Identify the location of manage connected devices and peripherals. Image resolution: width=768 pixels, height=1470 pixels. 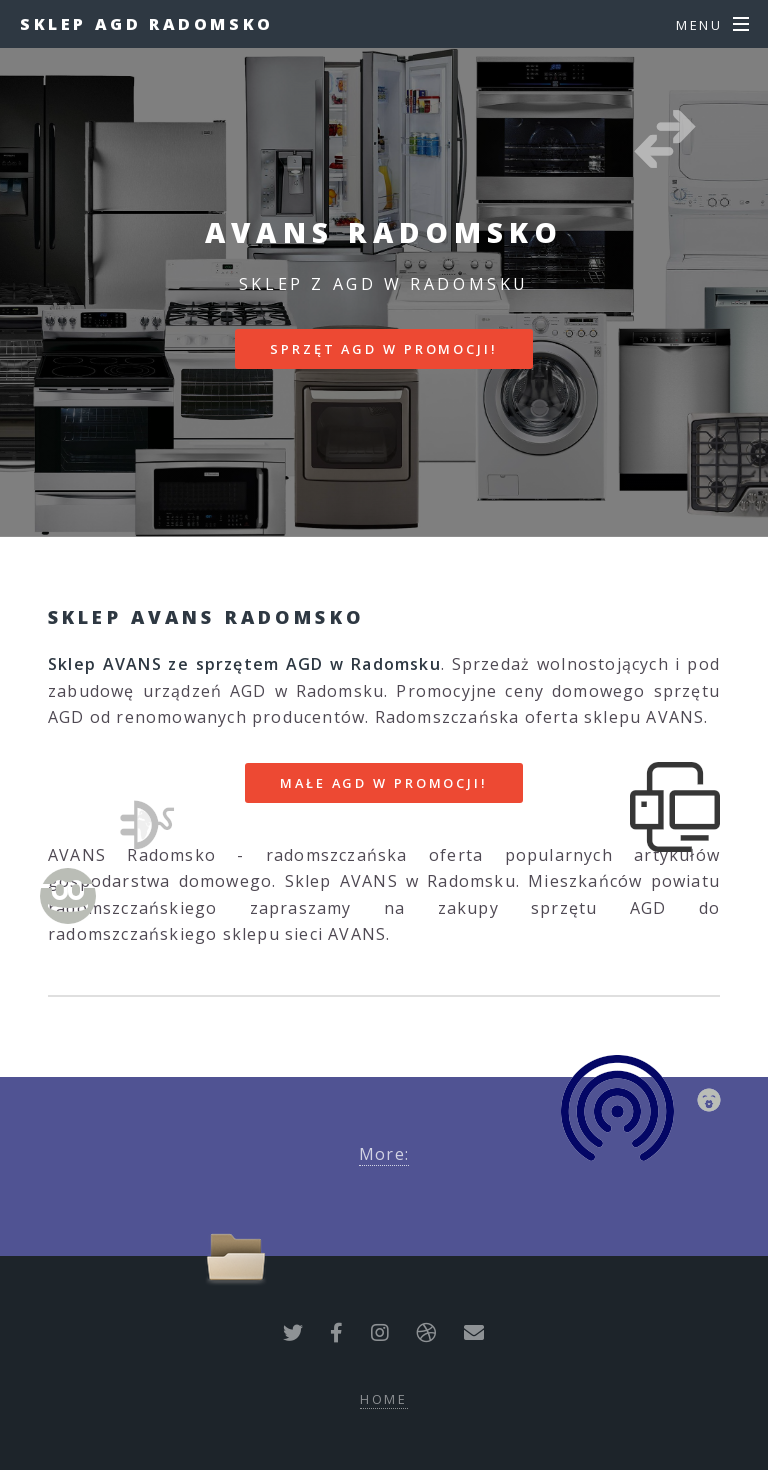
(675, 807).